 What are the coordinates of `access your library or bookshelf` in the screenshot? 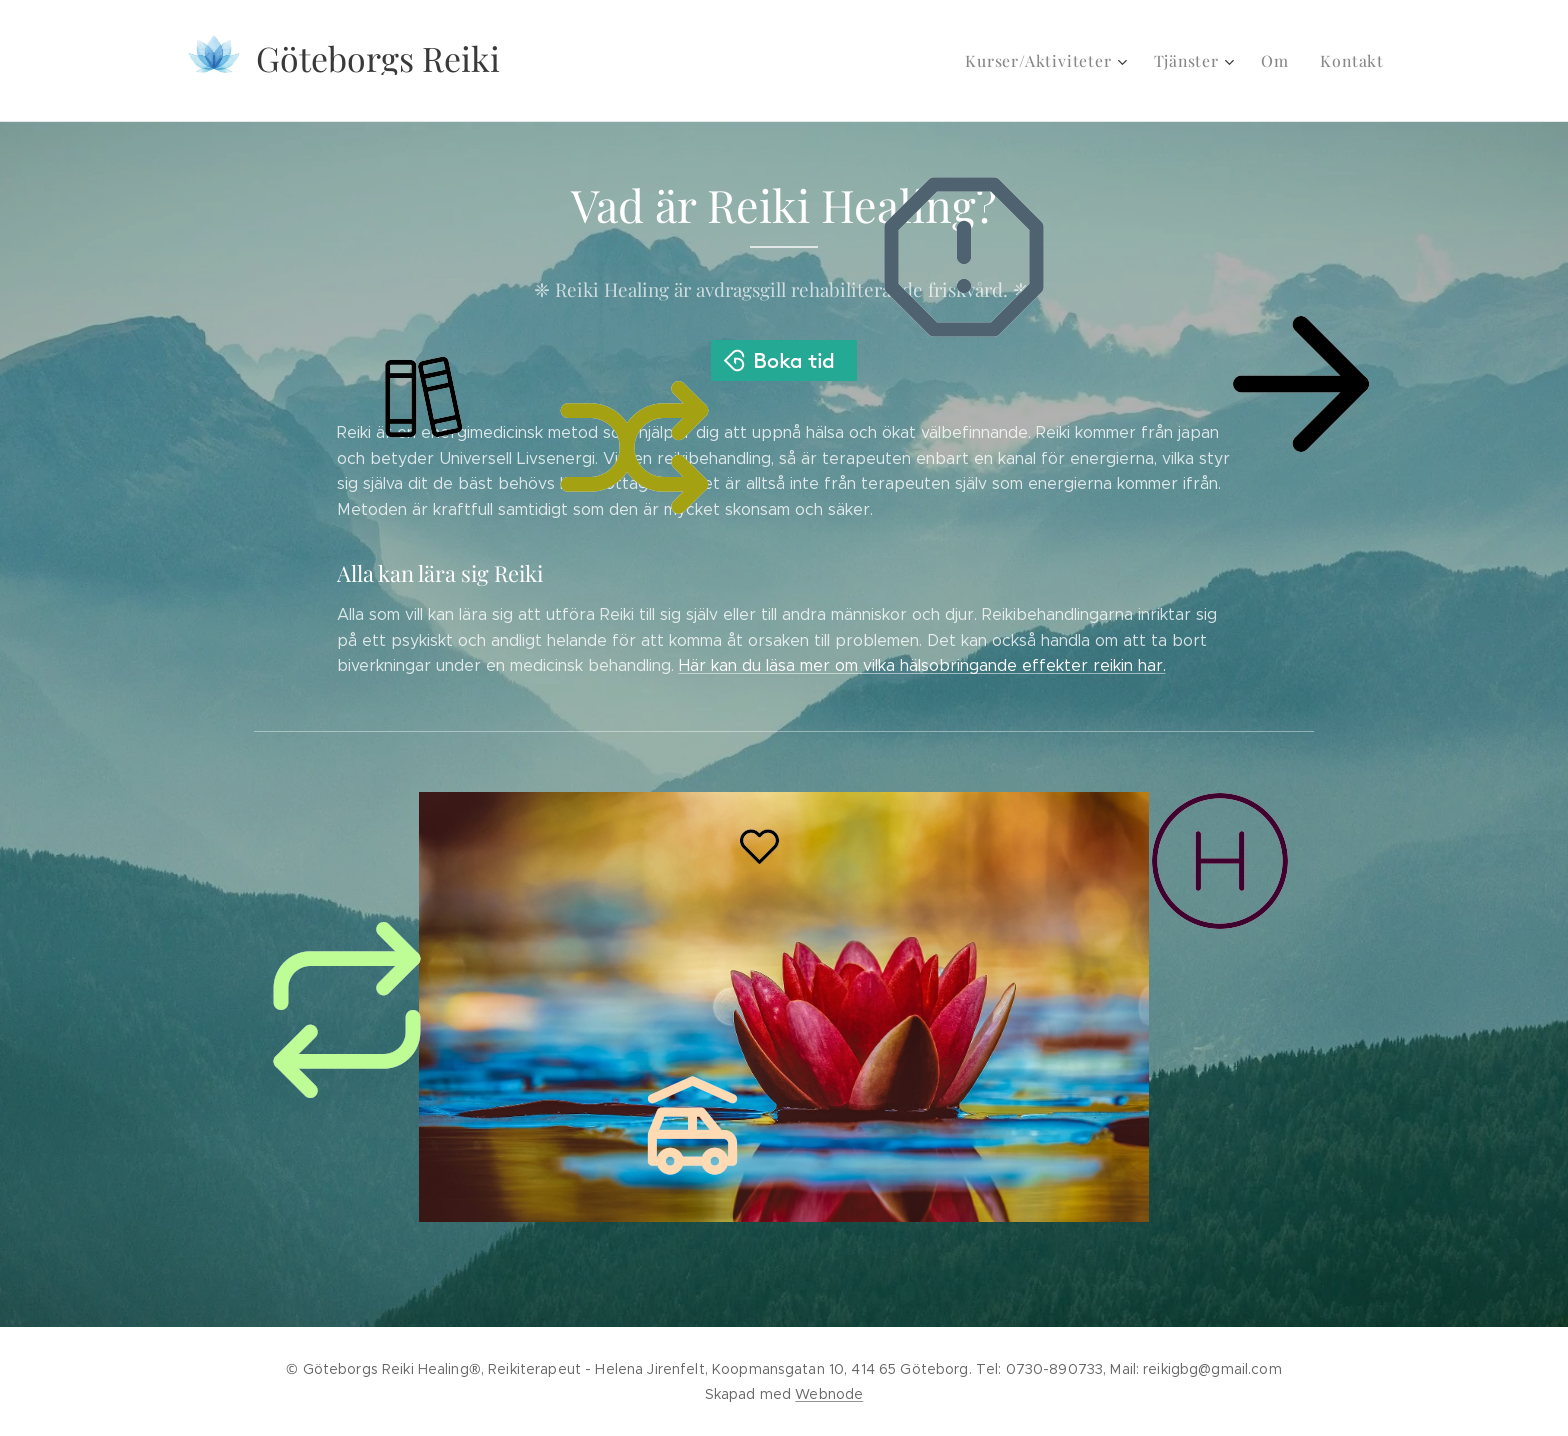 It's located at (420, 398).